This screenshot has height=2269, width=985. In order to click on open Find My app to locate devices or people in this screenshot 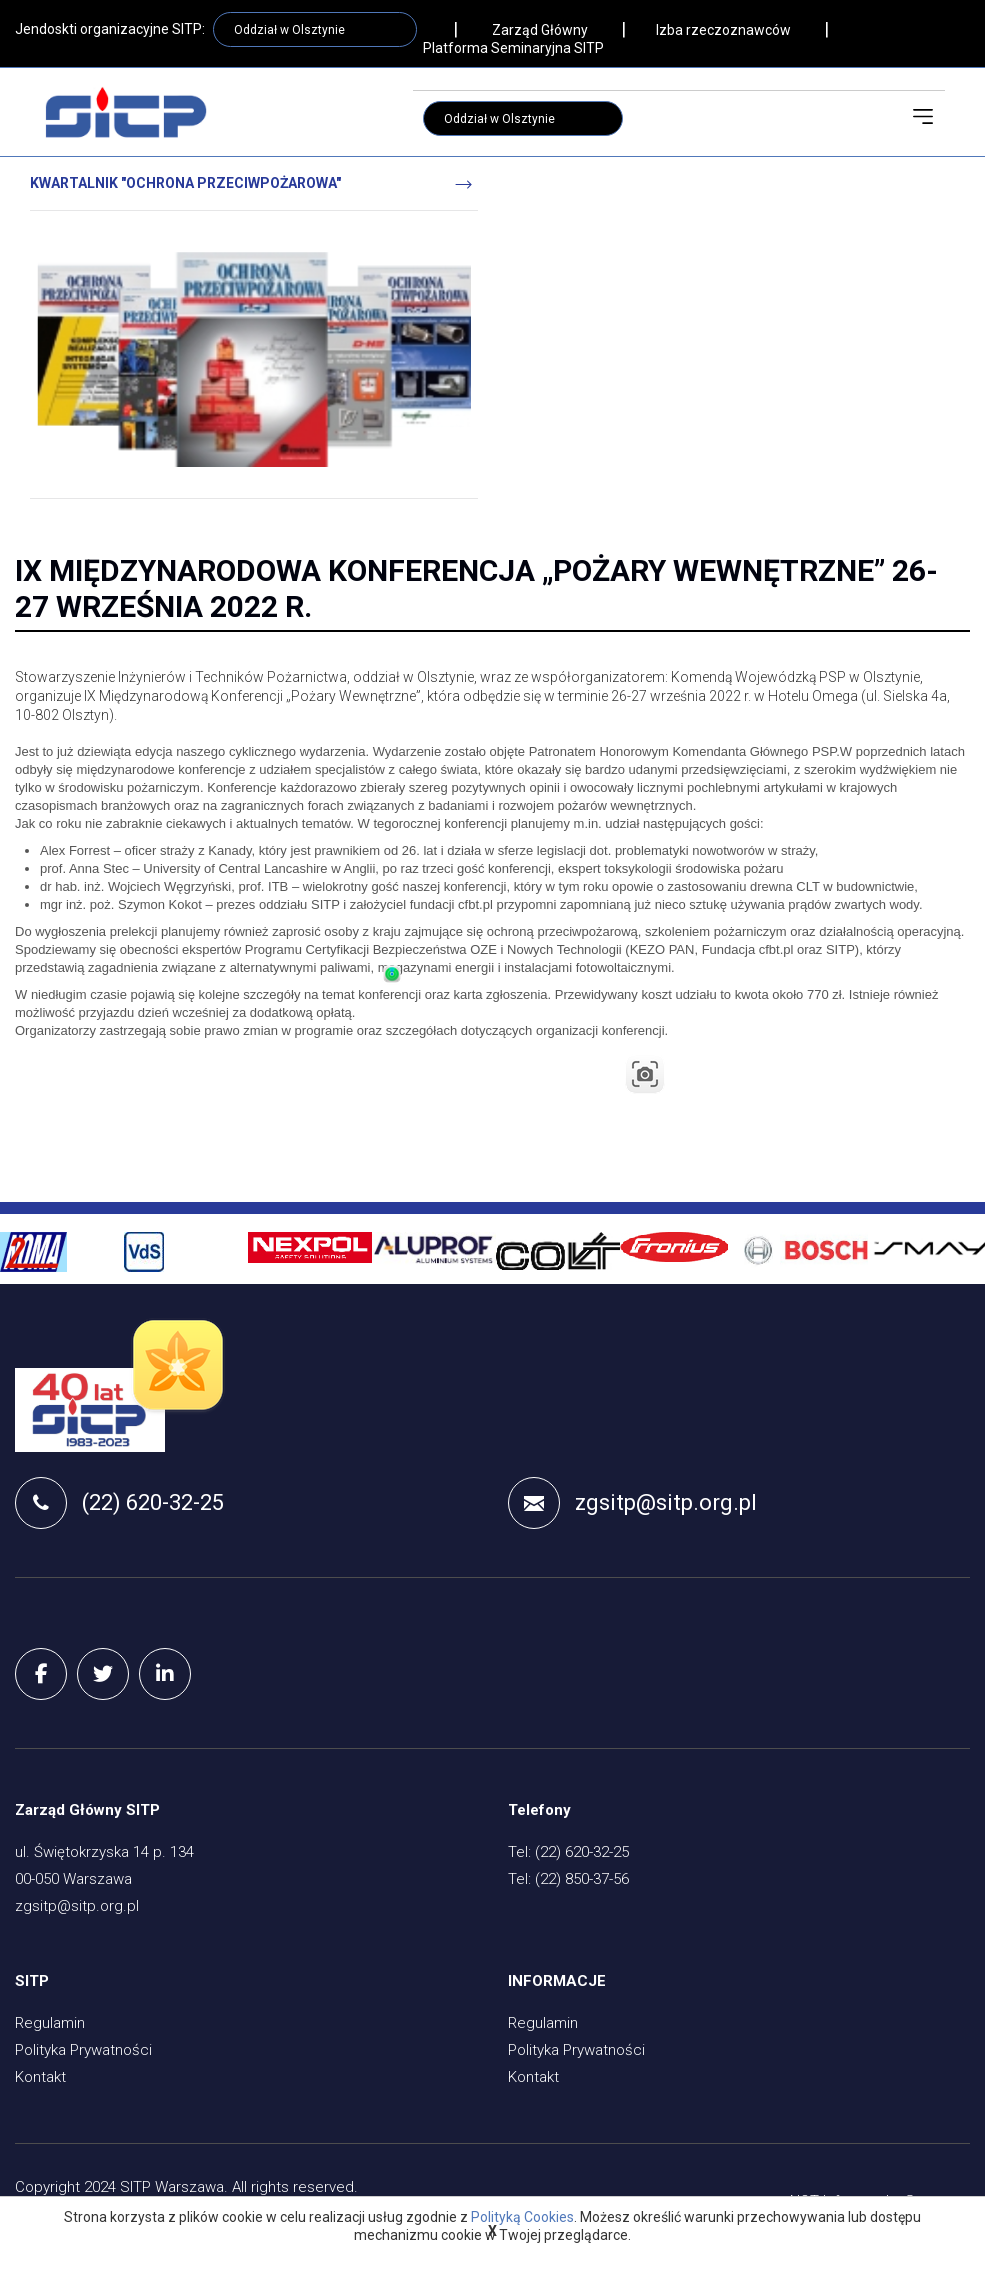, I will do `click(392, 974)`.